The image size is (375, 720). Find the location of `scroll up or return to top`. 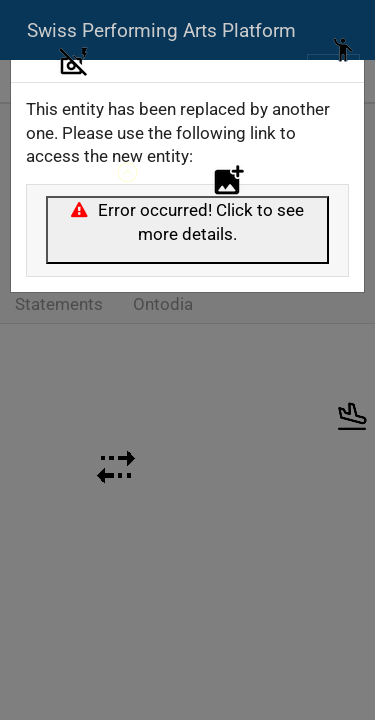

scroll up or return to top is located at coordinates (127, 172).